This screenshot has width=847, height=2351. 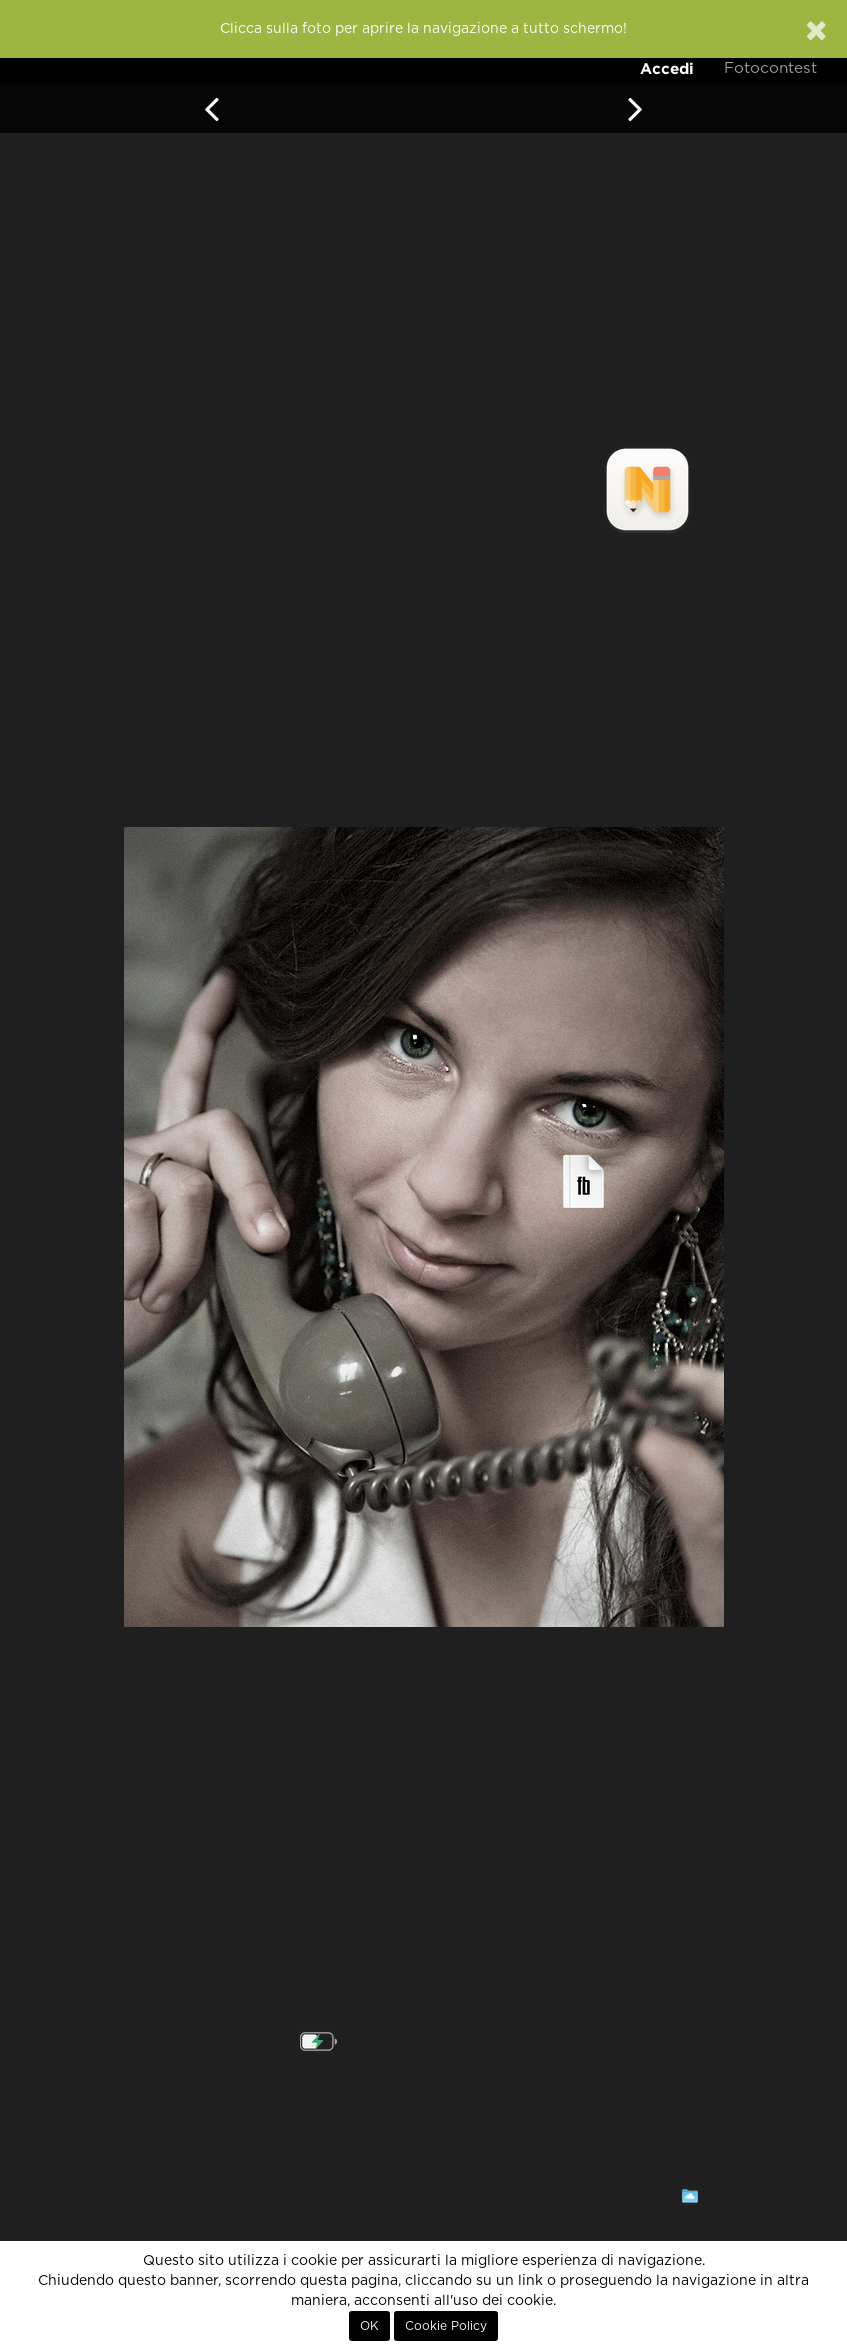 I want to click on access cloud storage or remote file connections, so click(x=690, y=2196).